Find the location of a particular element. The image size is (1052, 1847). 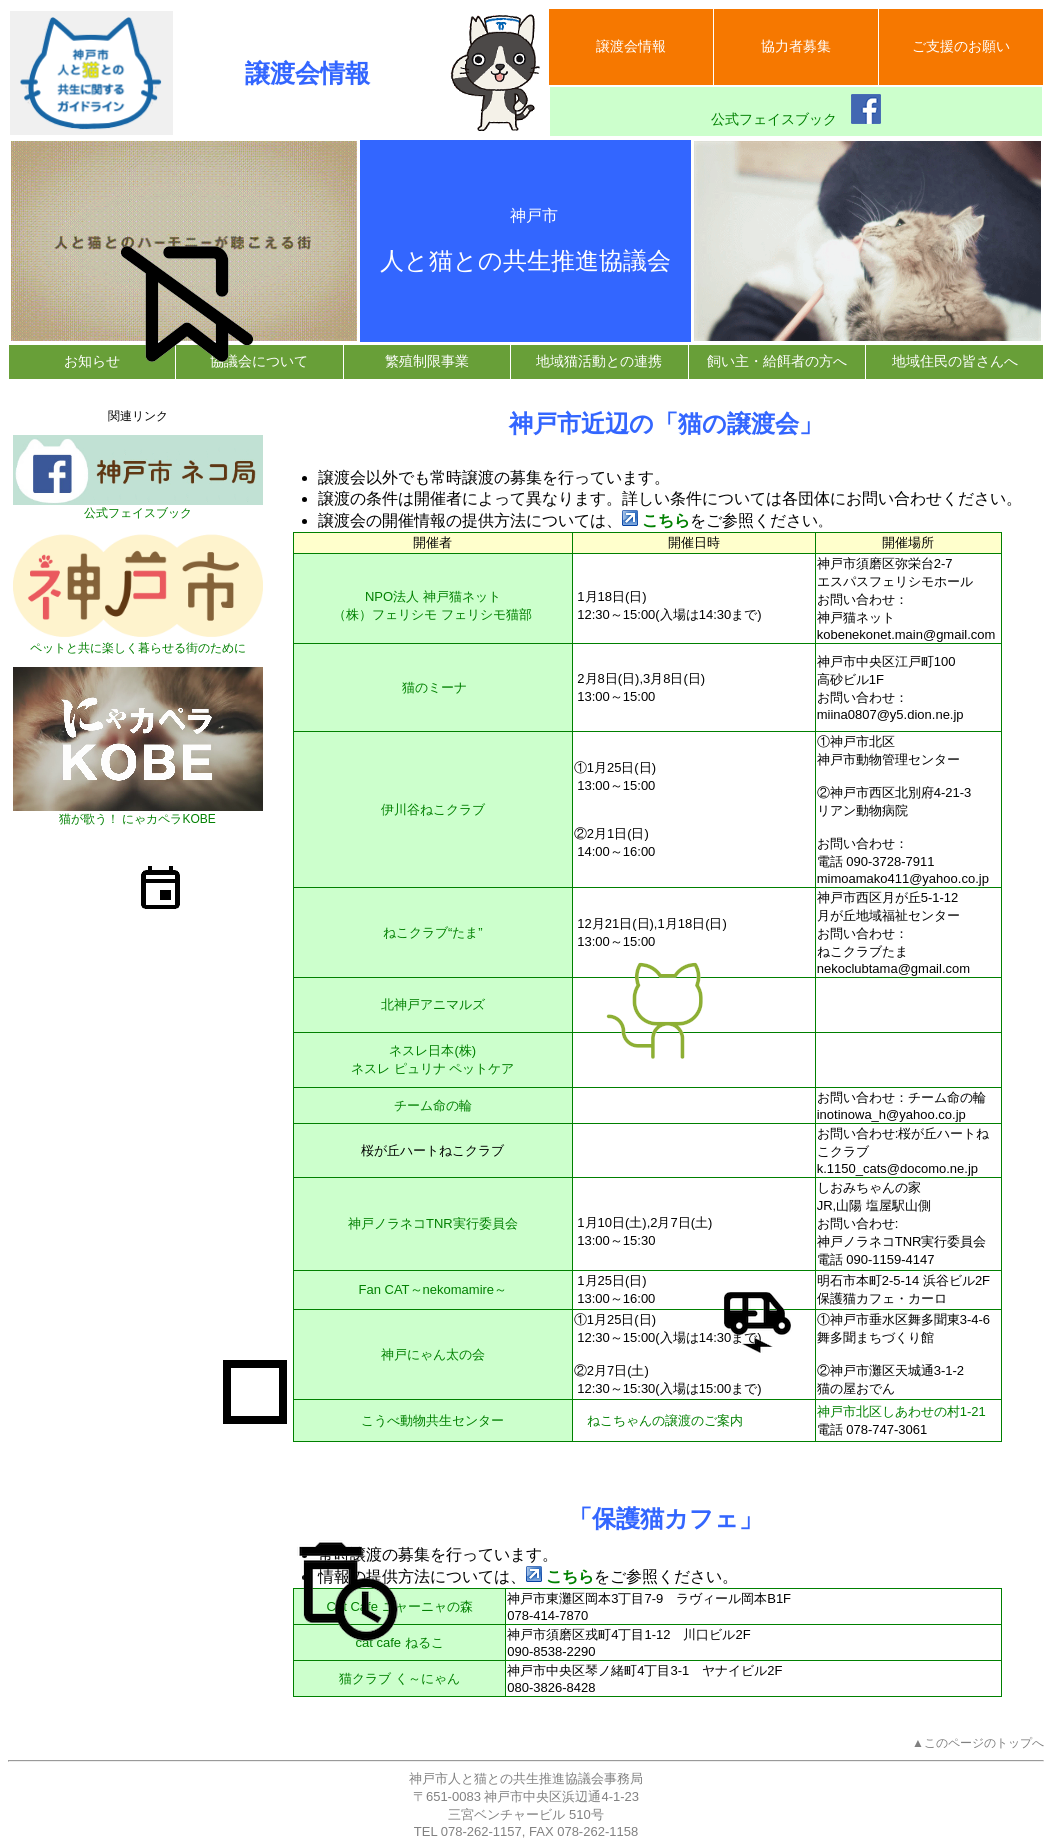

enable auto-delete for items after a set time is located at coordinates (348, 1591).